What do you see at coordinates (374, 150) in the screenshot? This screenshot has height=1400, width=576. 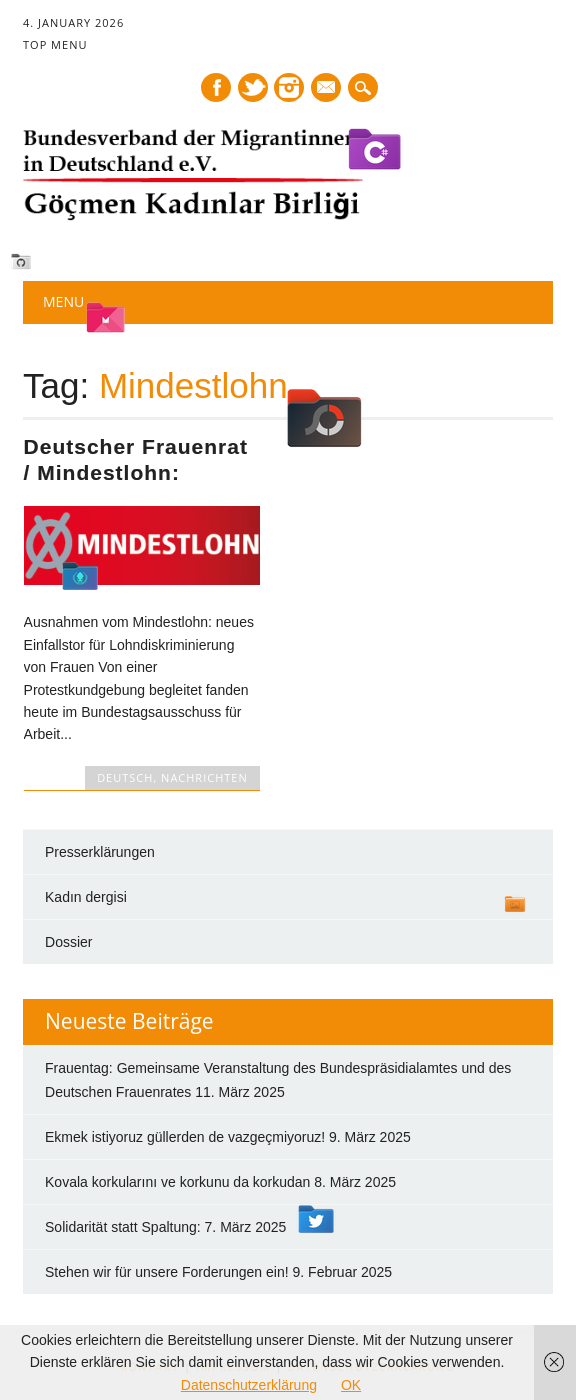 I see `open folder containing C# project files` at bounding box center [374, 150].